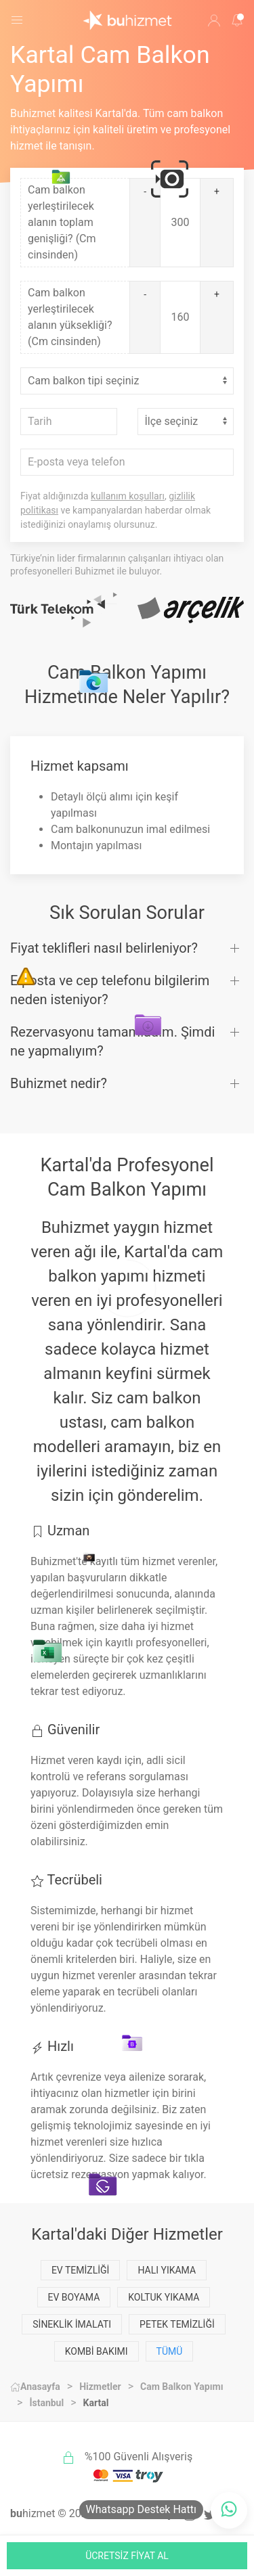 This screenshot has width=254, height=2576. I want to click on open folder containing Excel spreadsheets, so click(47, 1652).